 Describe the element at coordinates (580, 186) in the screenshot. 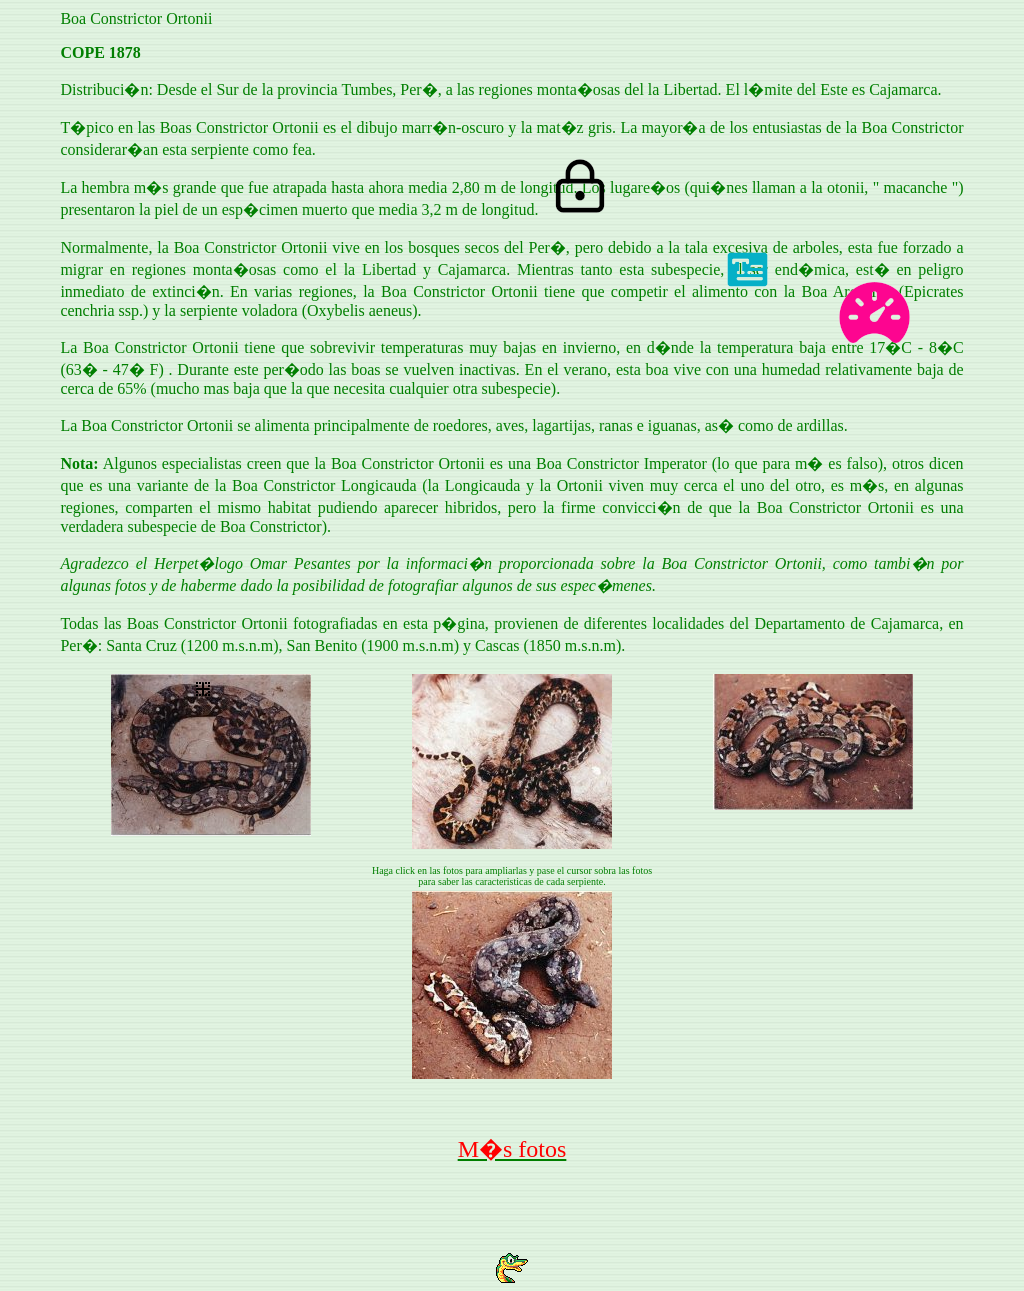

I see `indicates a locked or secured item` at that location.